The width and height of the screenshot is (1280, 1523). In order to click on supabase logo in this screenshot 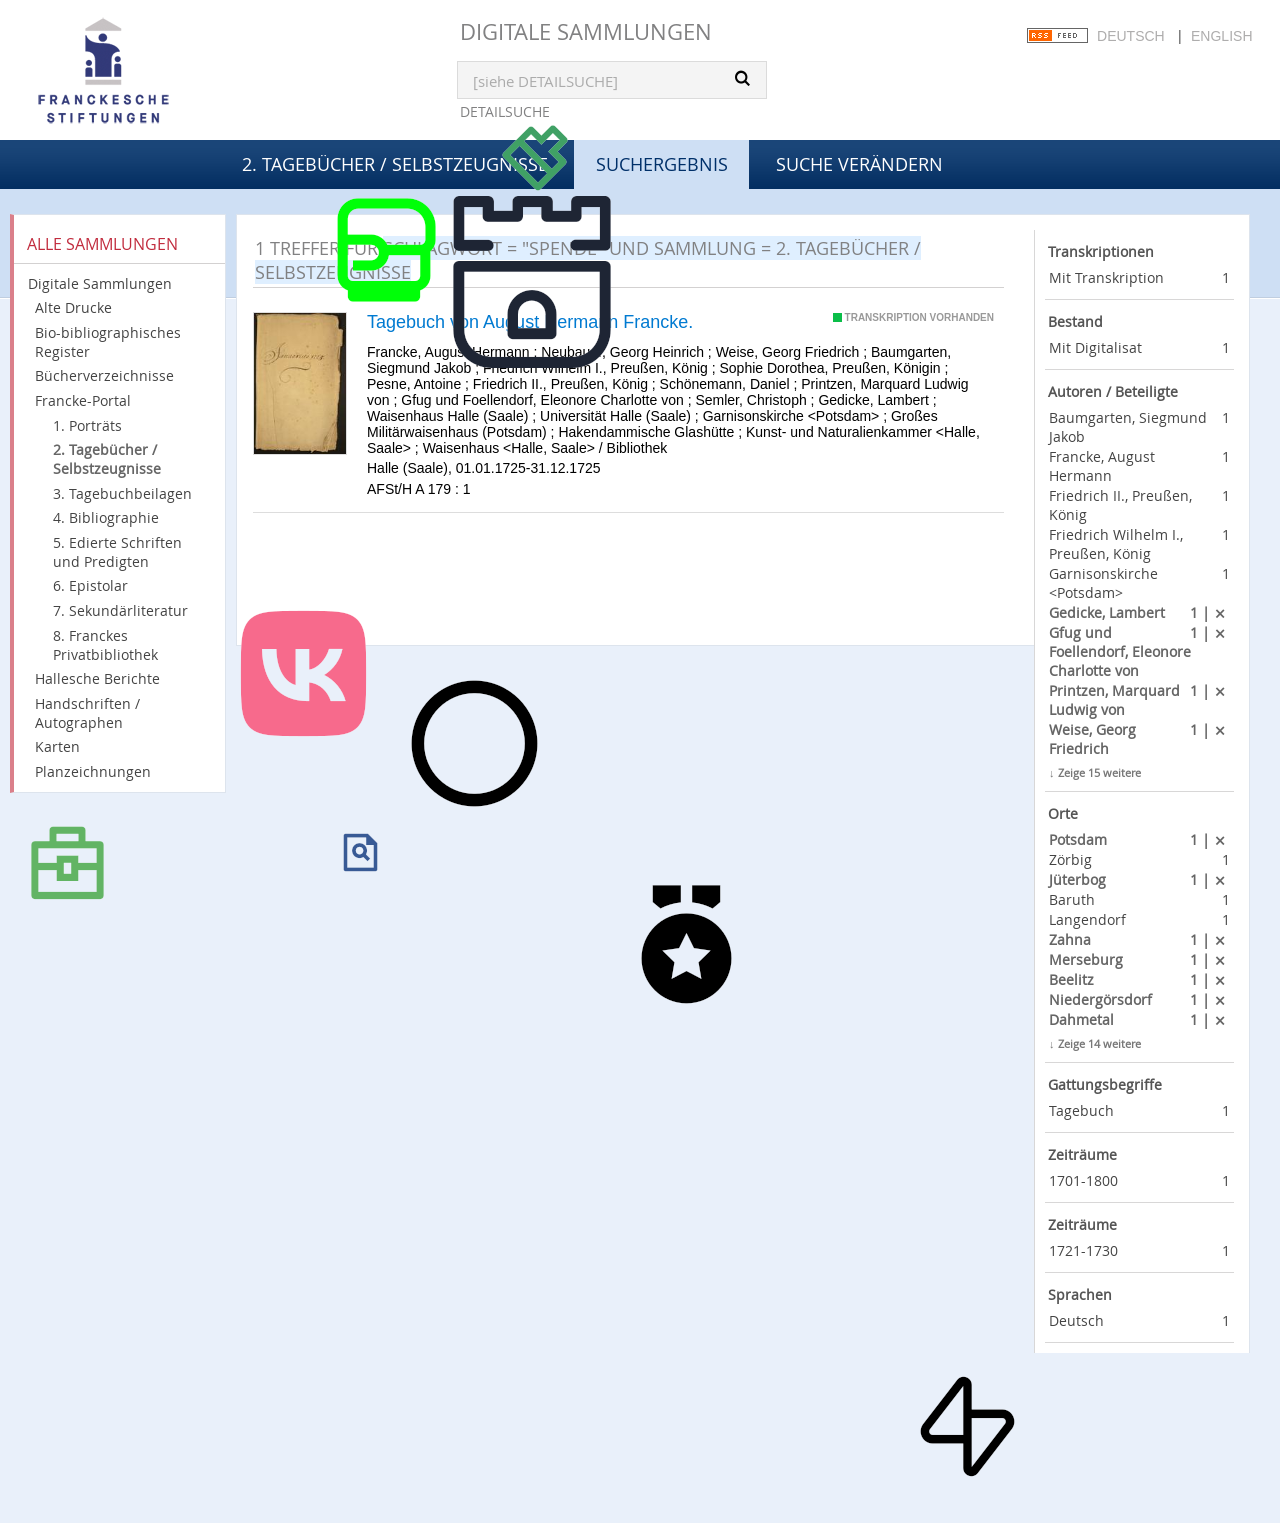, I will do `click(967, 1426)`.